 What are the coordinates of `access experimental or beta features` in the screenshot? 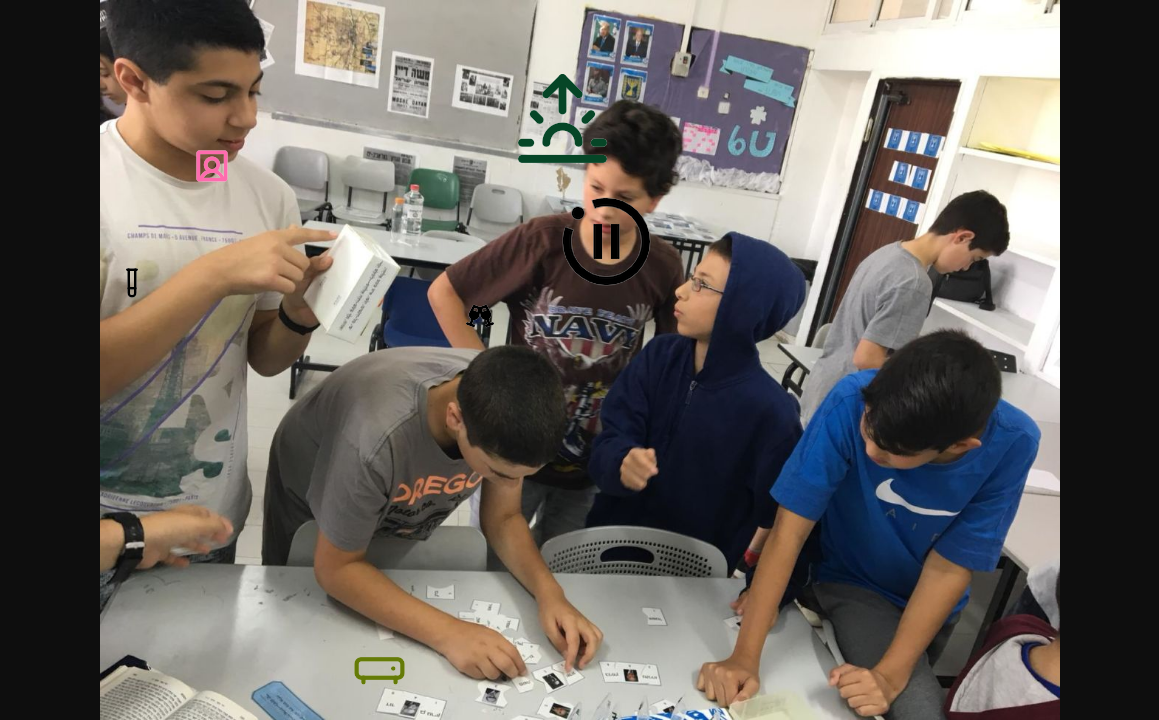 It's located at (132, 283).